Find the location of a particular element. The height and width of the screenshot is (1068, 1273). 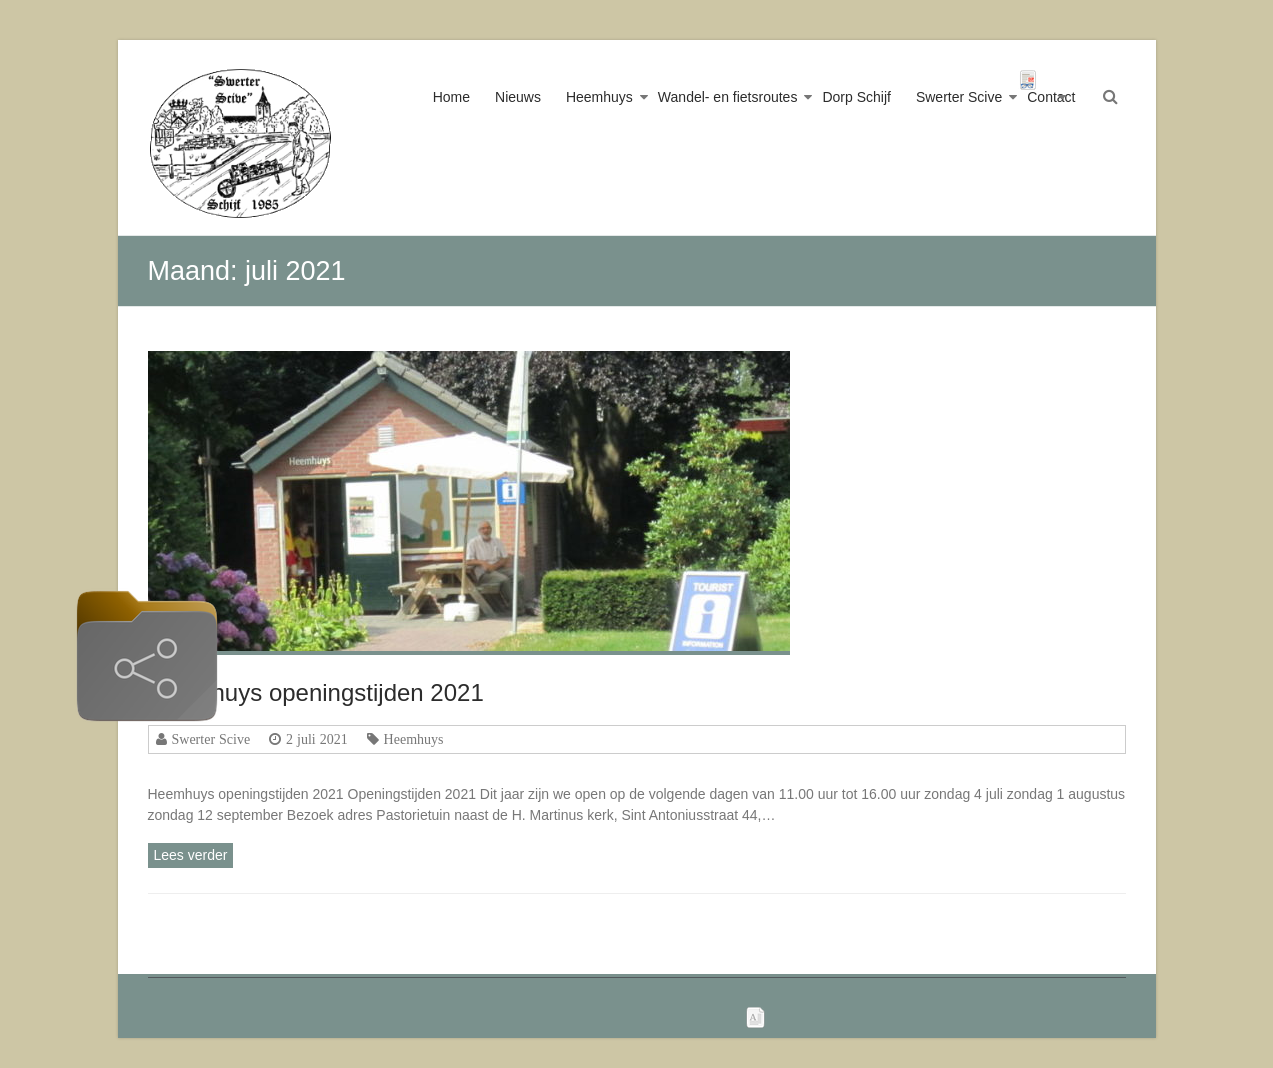

open a rich text document is located at coordinates (755, 1017).